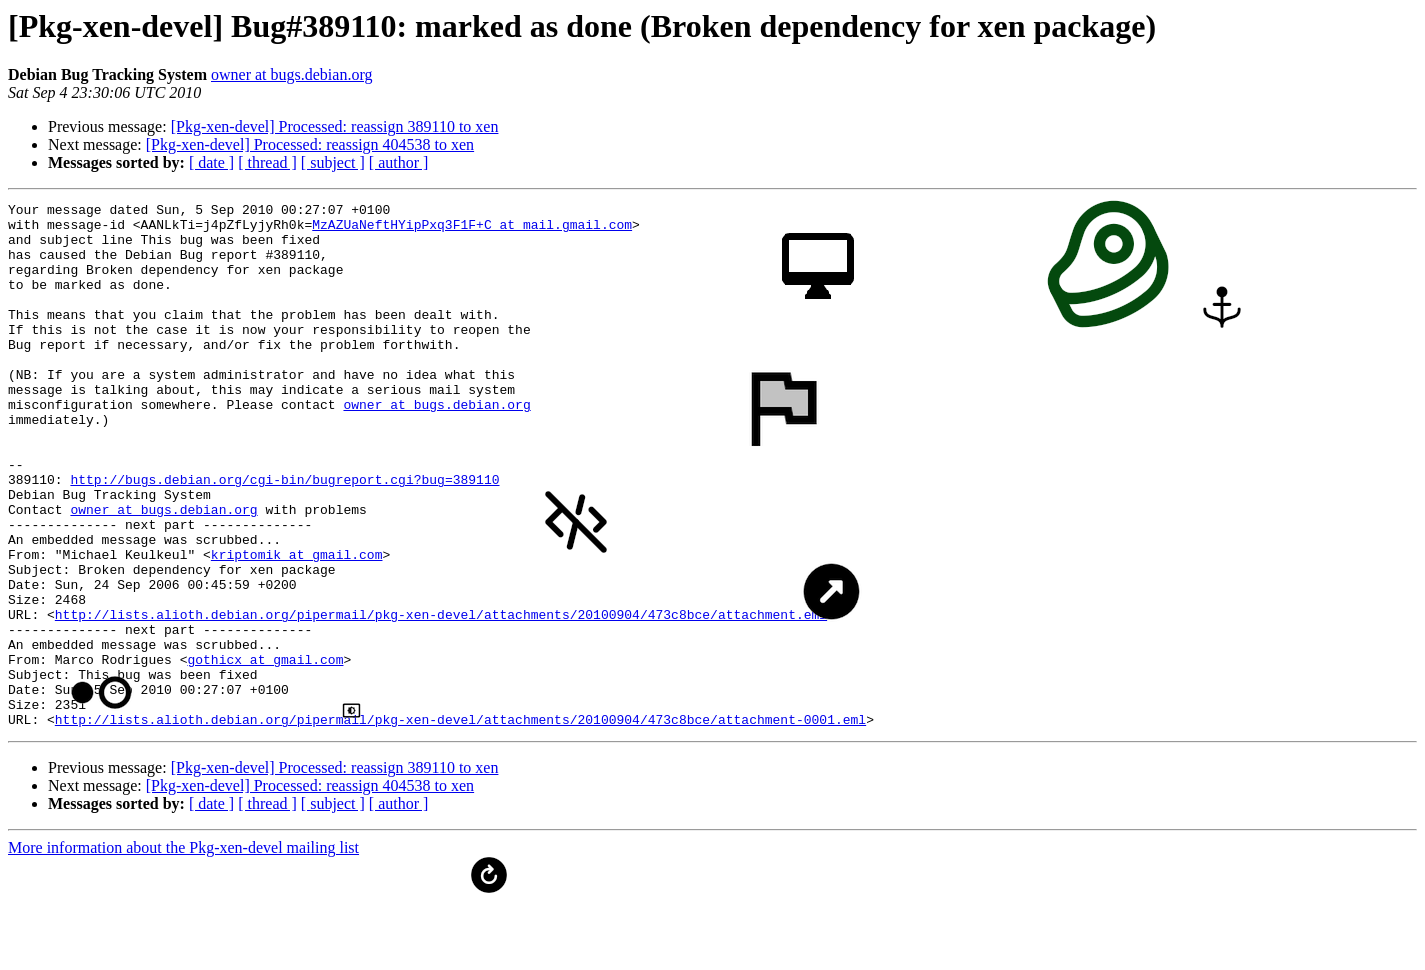  I want to click on adjust display brightness settings, so click(351, 710).